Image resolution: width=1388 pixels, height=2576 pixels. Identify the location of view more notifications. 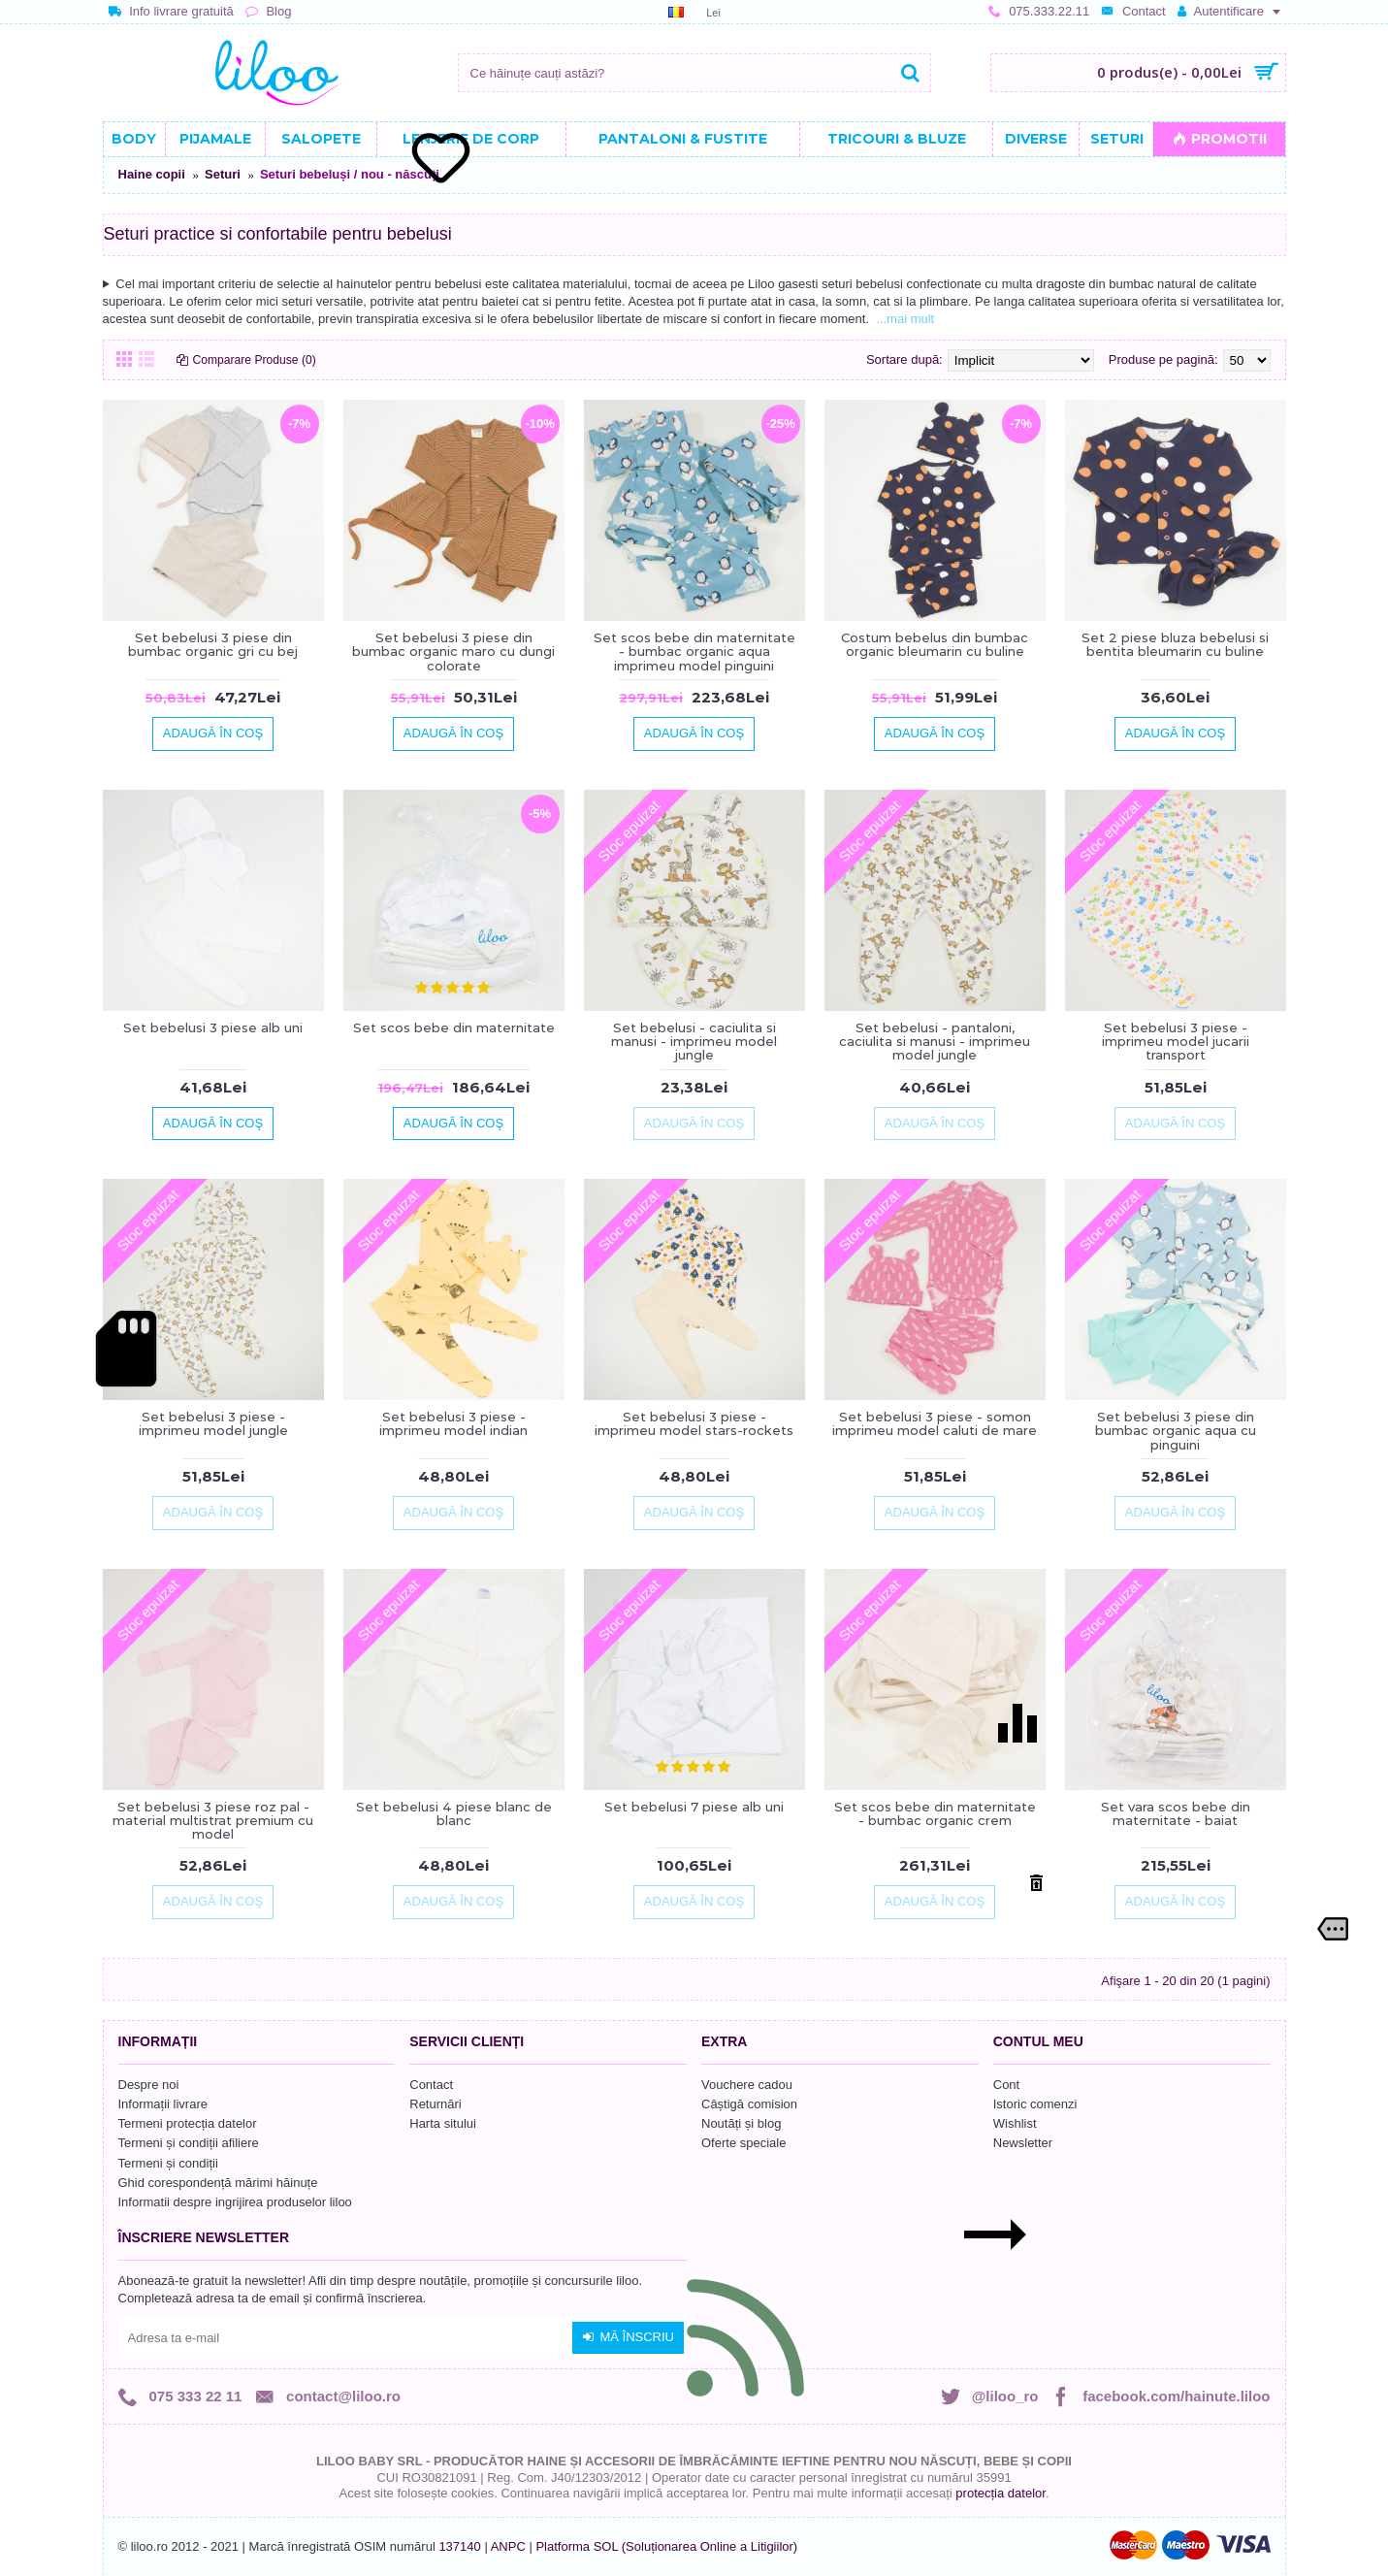
(1333, 1929).